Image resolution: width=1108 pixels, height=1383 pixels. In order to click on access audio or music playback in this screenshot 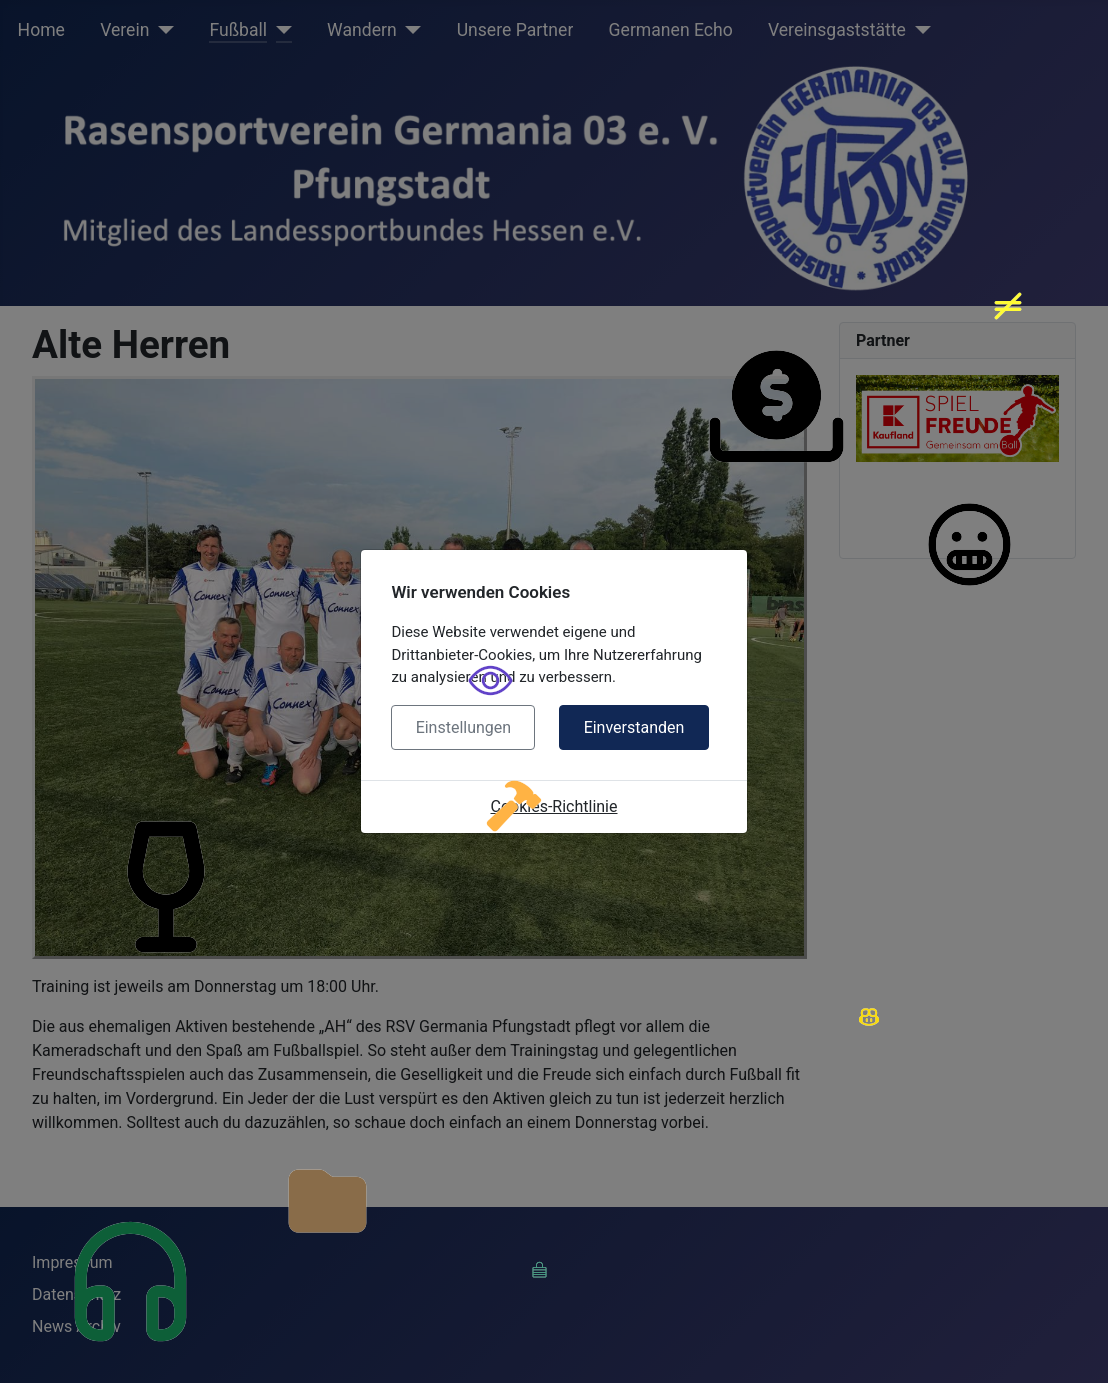, I will do `click(130, 1285)`.